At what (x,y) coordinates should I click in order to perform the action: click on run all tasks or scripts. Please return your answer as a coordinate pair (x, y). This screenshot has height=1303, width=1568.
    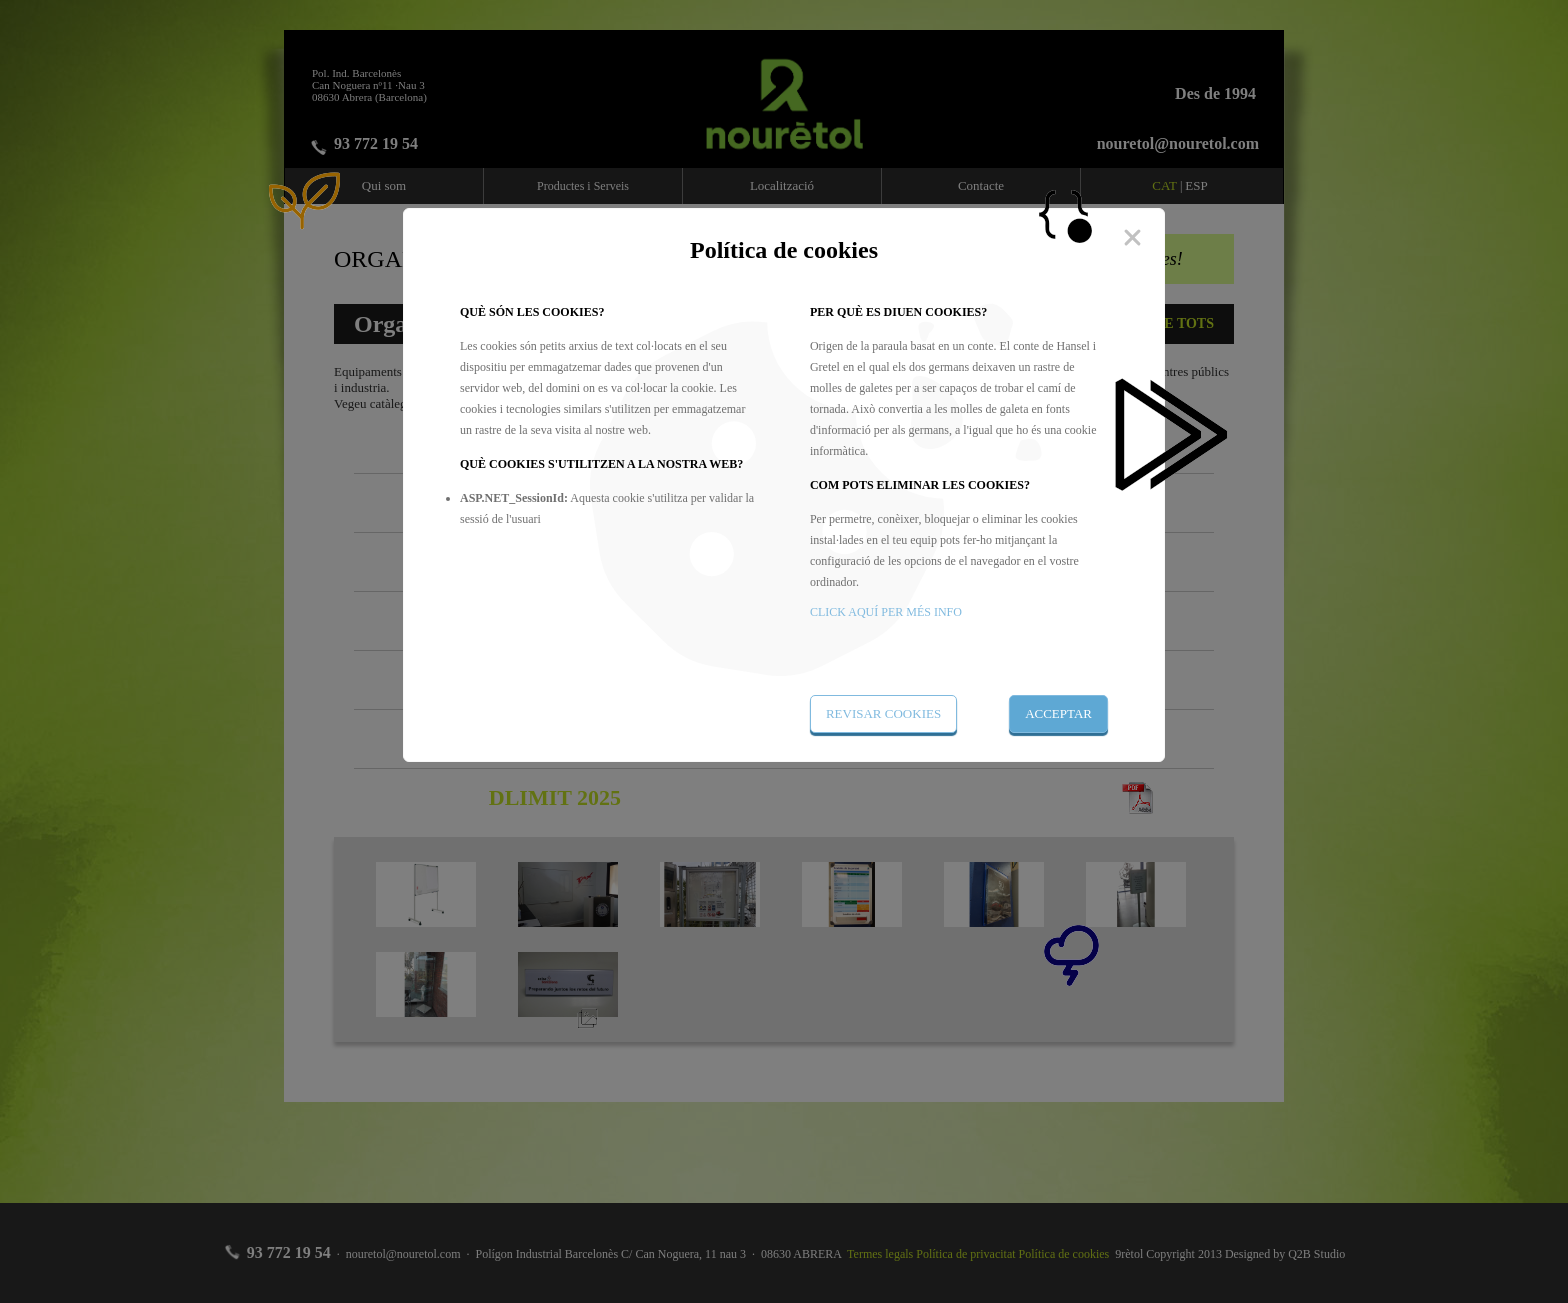
    Looking at the image, I should click on (1168, 431).